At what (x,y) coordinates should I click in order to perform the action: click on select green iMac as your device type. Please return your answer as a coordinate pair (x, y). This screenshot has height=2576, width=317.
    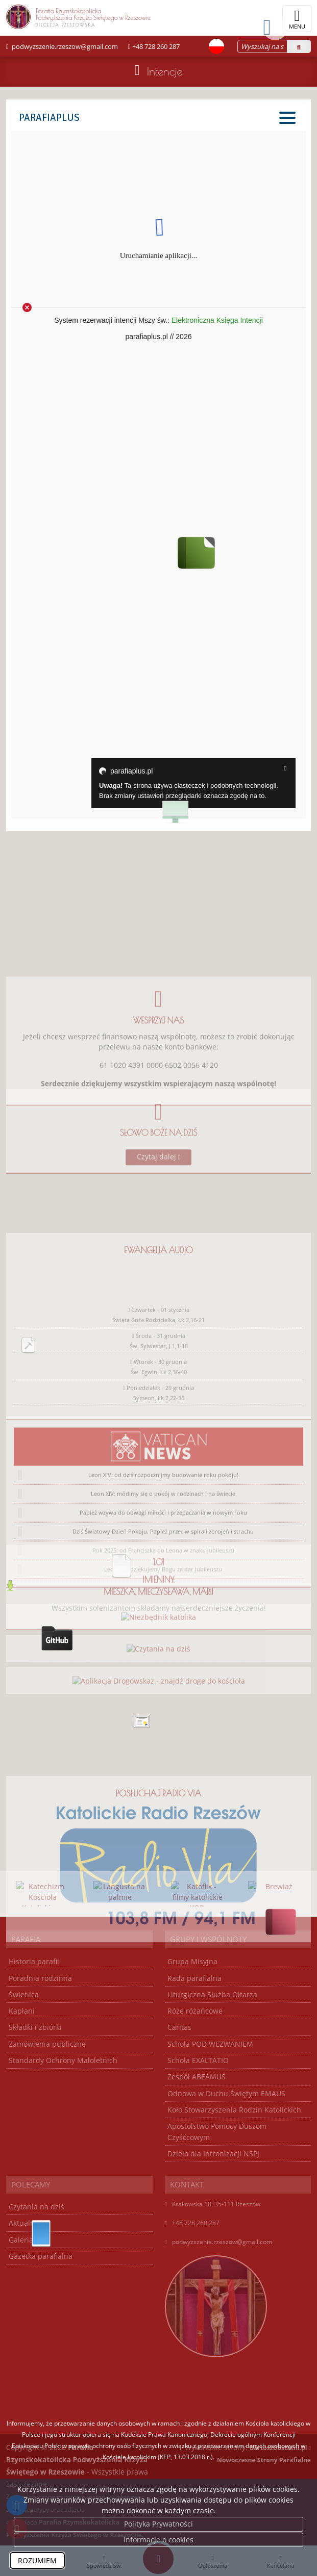
    Looking at the image, I should click on (175, 811).